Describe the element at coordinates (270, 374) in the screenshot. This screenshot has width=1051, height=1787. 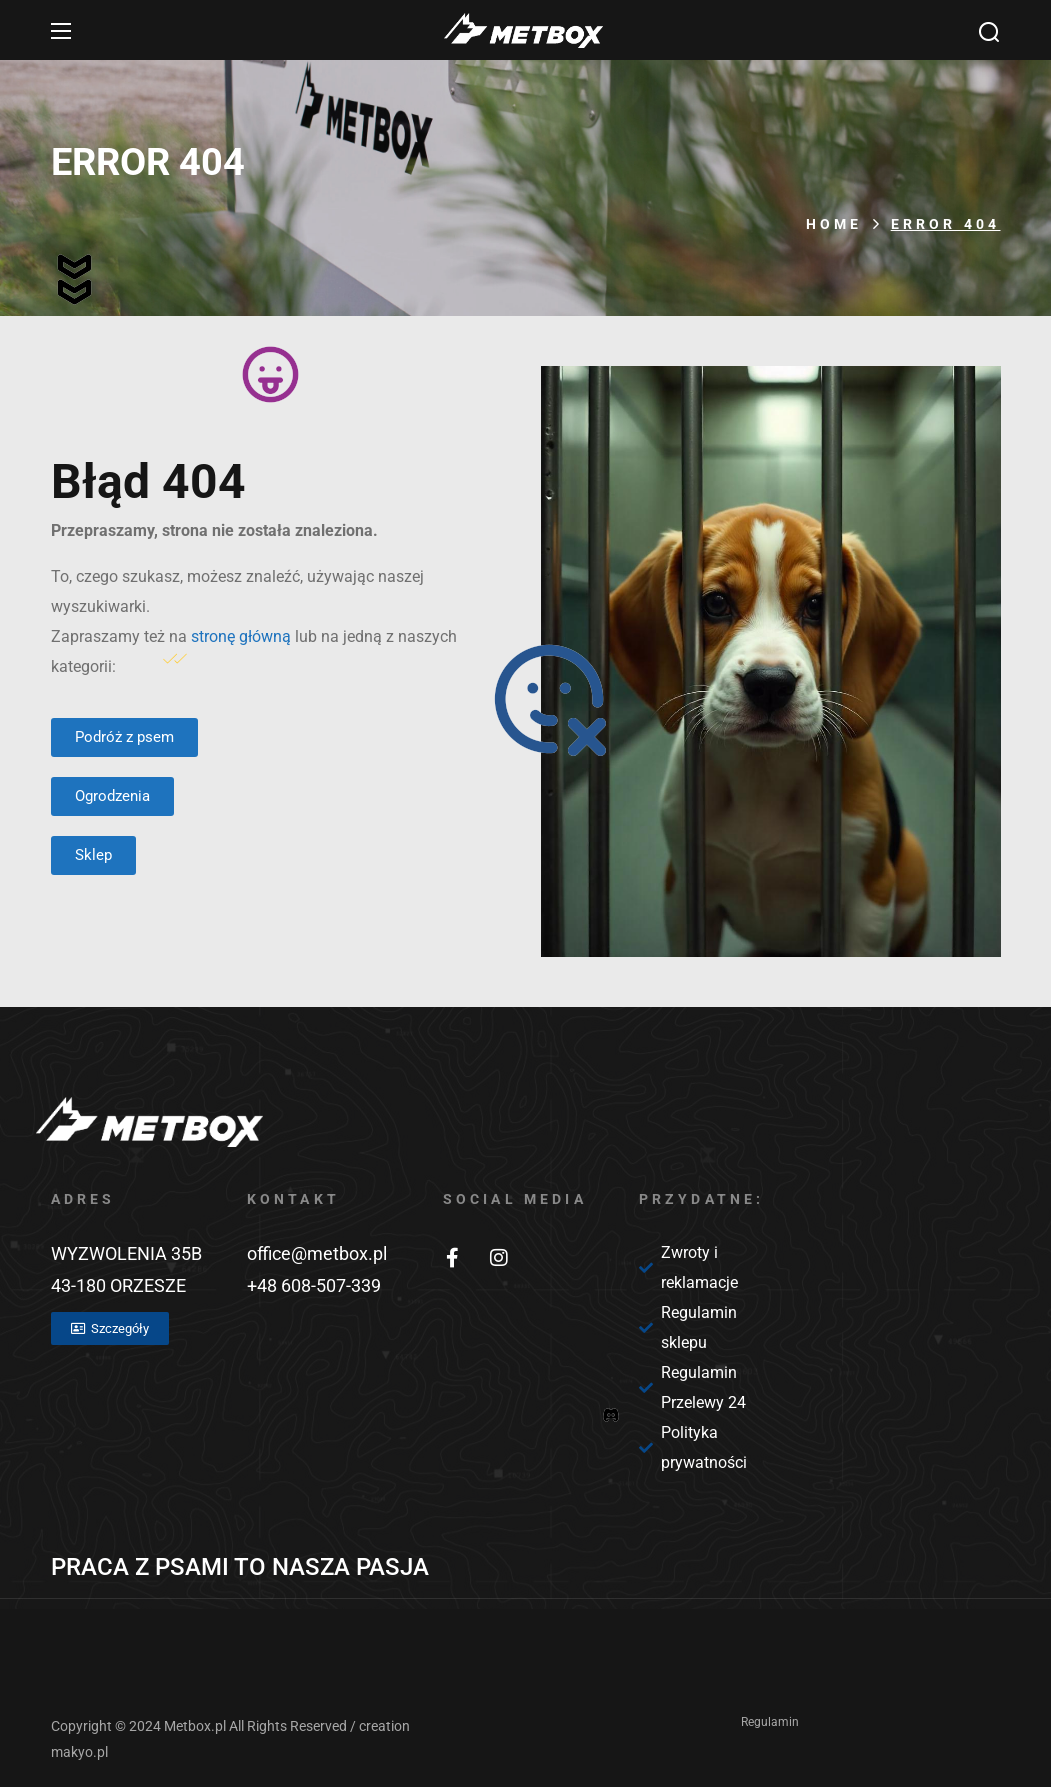
I see `add a playful or silly reaction` at that location.